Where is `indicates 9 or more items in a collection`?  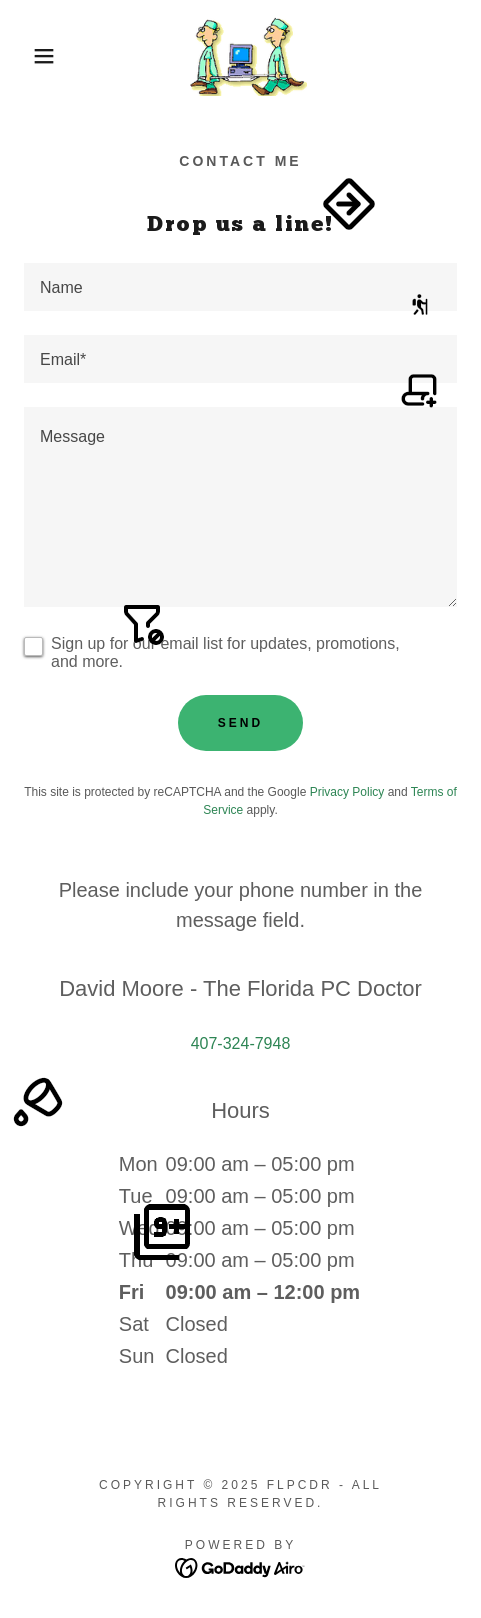
indicates 9 or more items in a collection is located at coordinates (162, 1232).